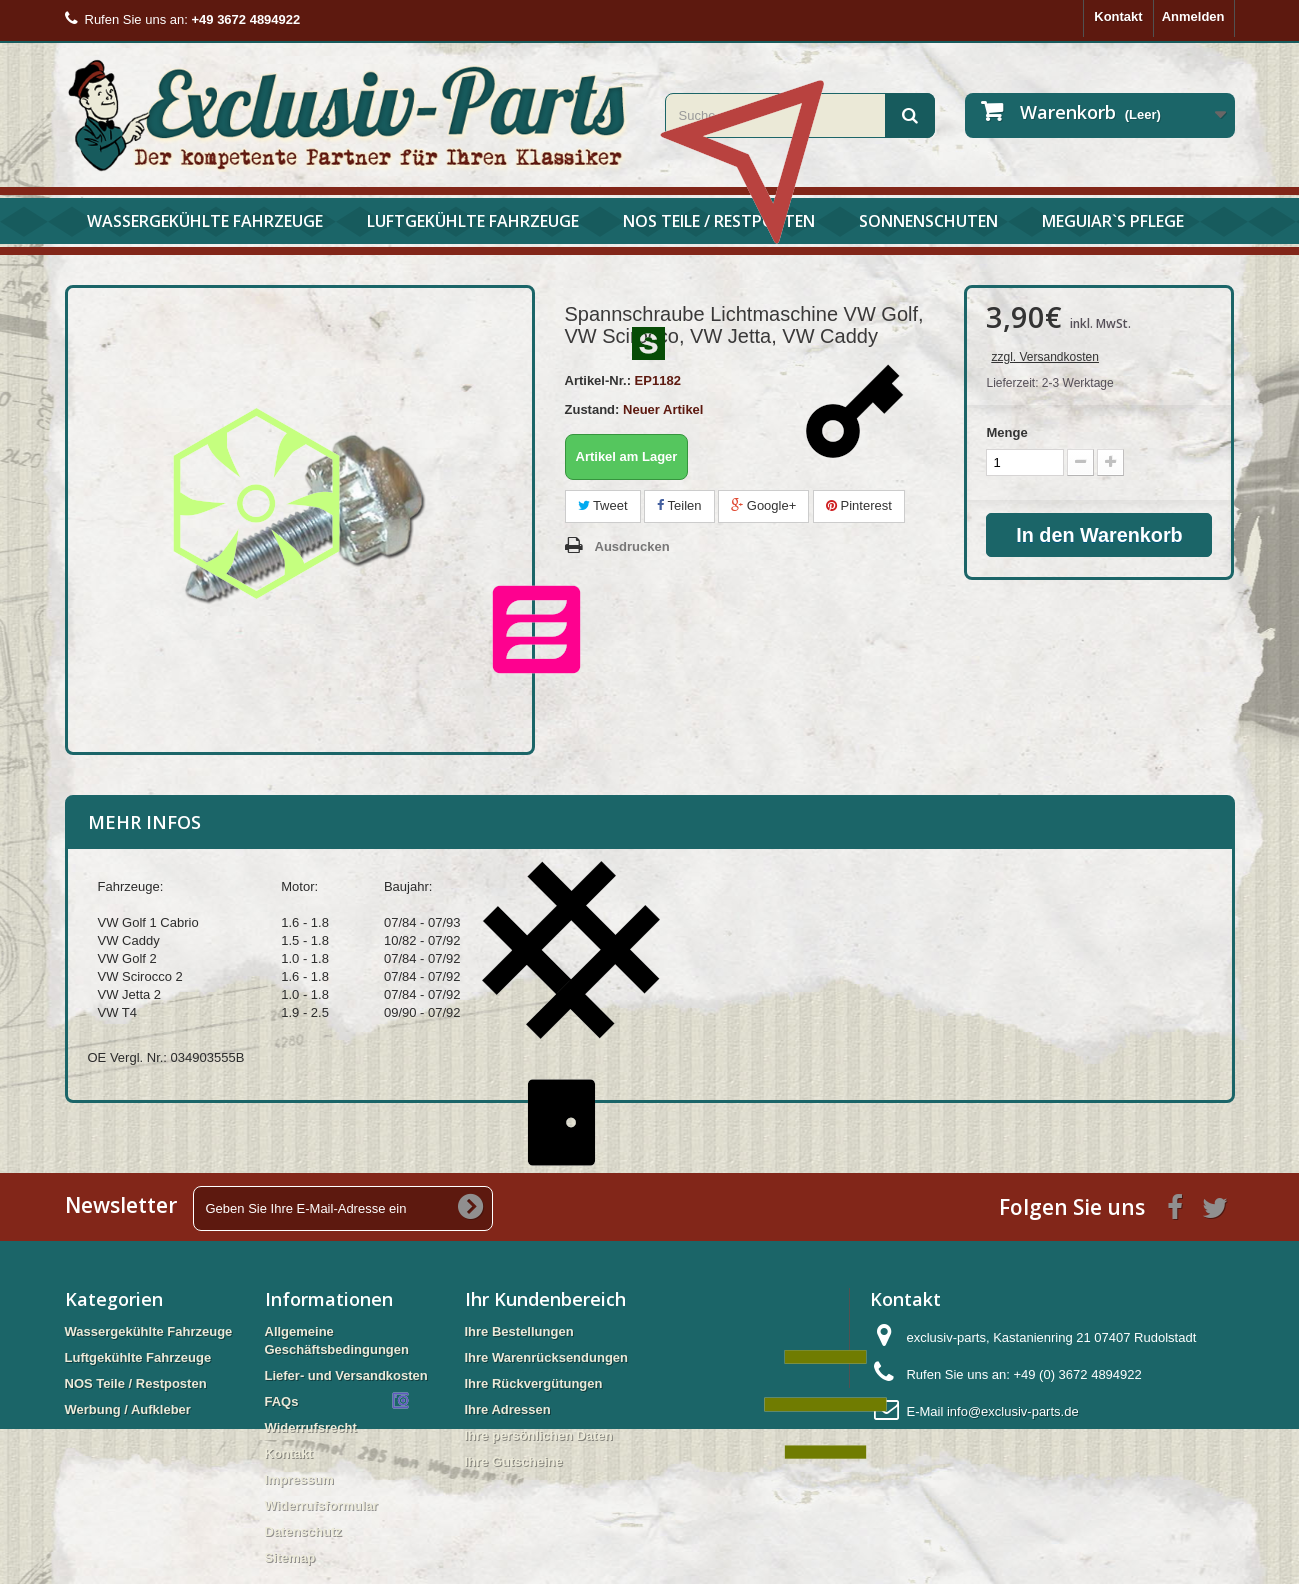  Describe the element at coordinates (561, 1122) in the screenshot. I see `exit or log out of the application` at that location.